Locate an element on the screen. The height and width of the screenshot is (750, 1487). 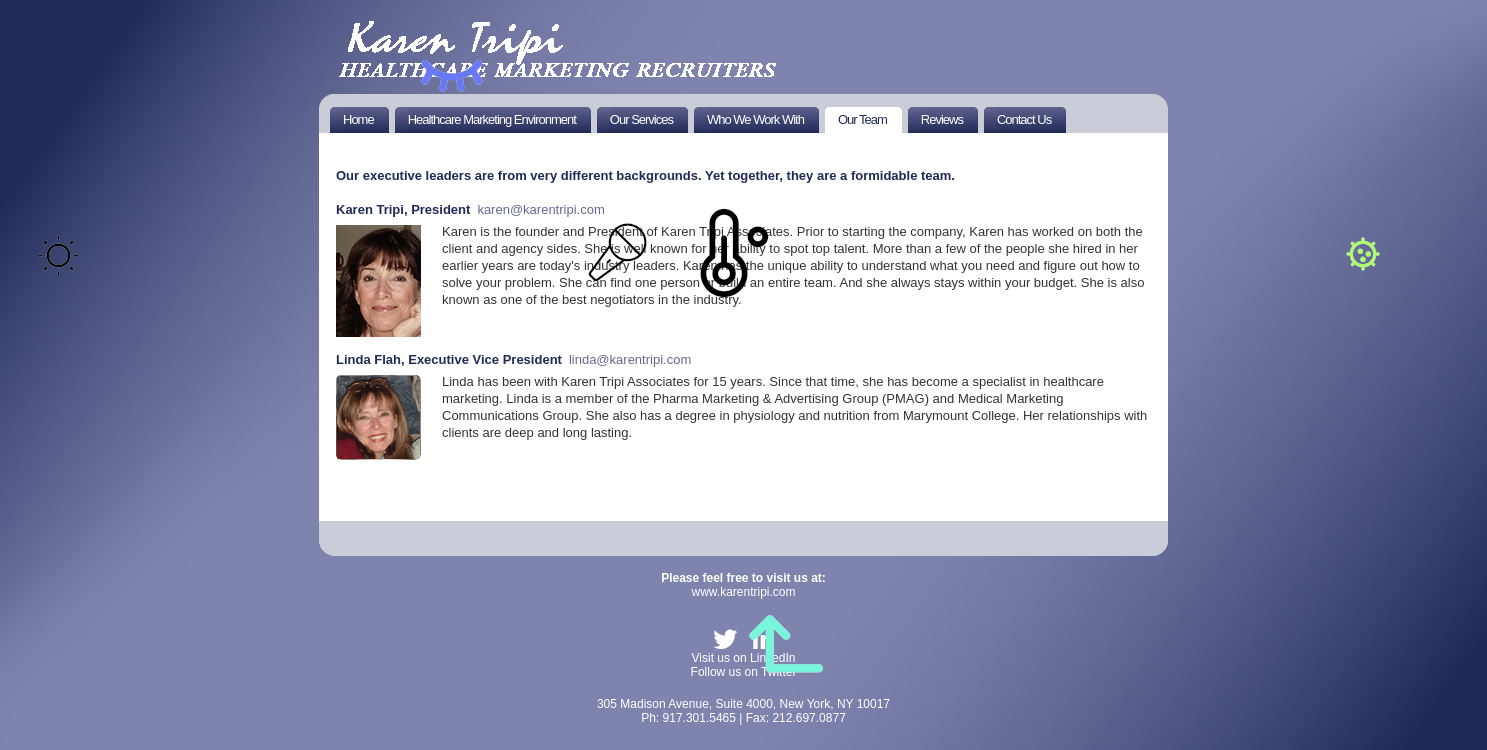
view current temperature reading is located at coordinates (727, 253).